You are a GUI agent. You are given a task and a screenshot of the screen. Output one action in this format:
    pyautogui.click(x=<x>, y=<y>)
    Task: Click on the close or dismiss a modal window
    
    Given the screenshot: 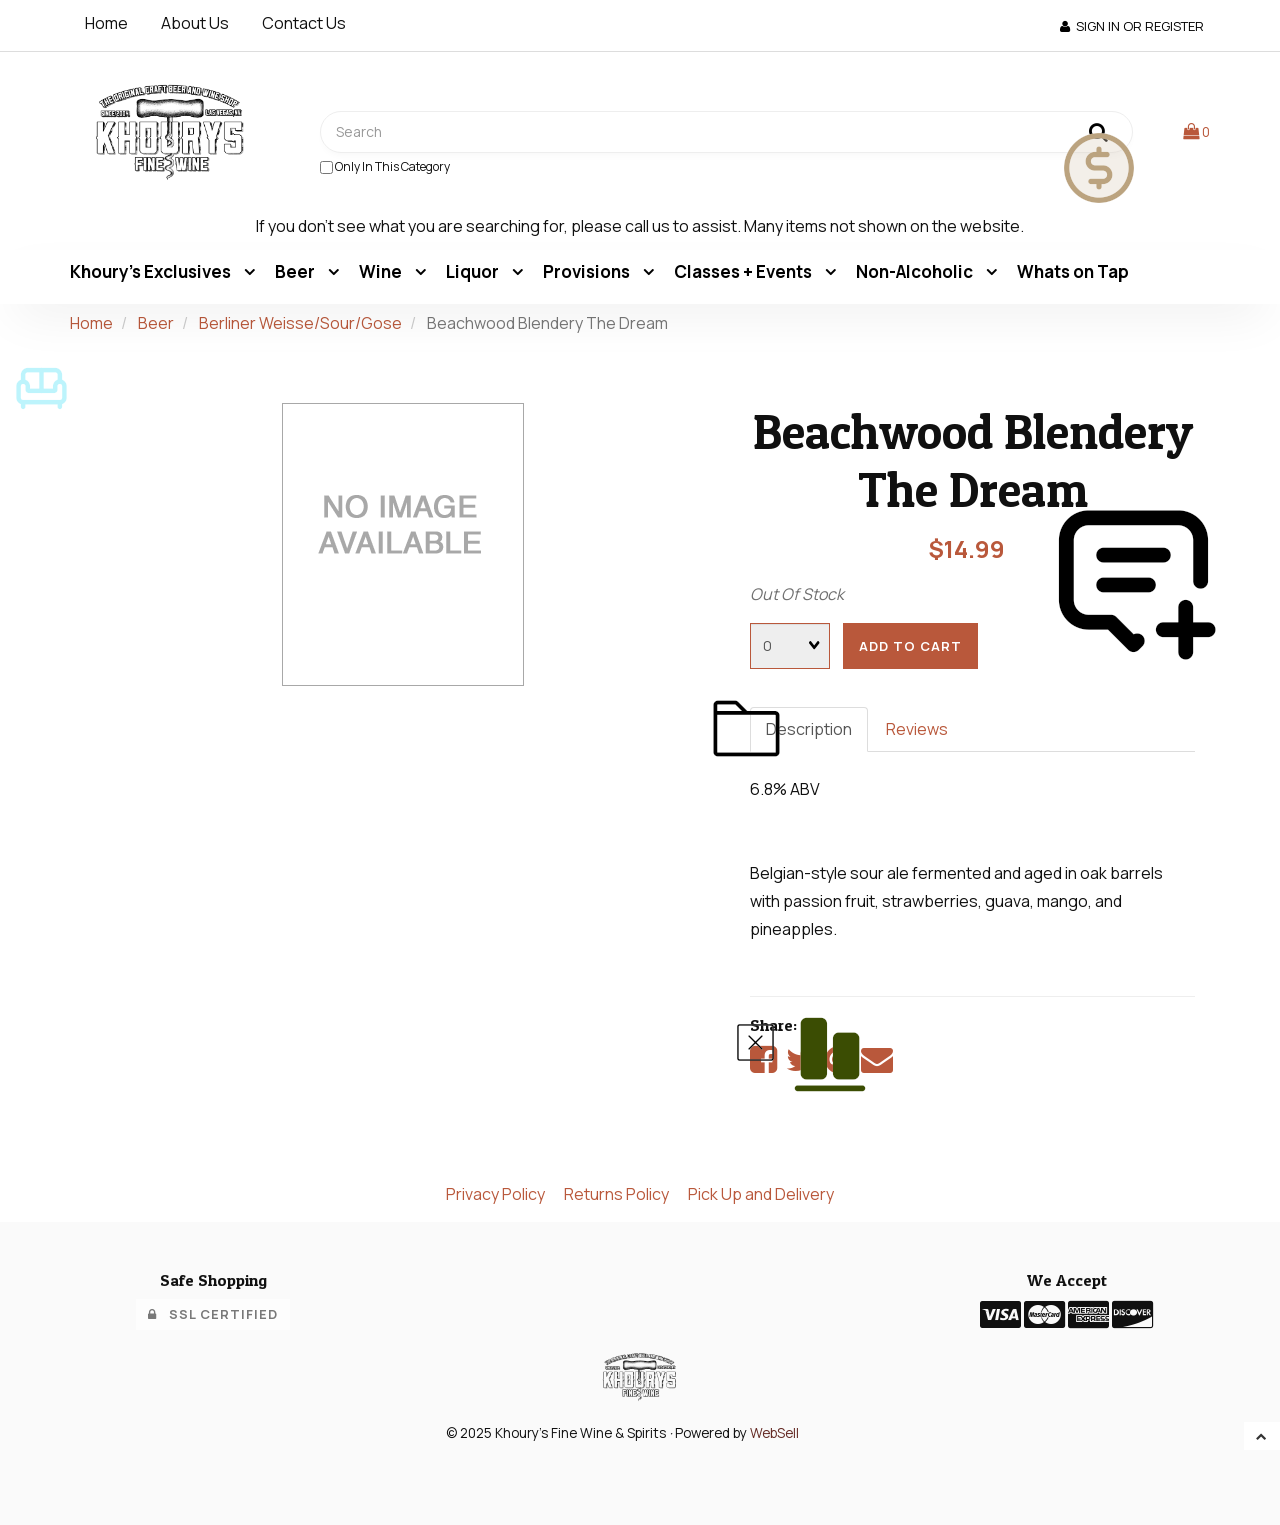 What is the action you would take?
    pyautogui.click(x=755, y=1042)
    